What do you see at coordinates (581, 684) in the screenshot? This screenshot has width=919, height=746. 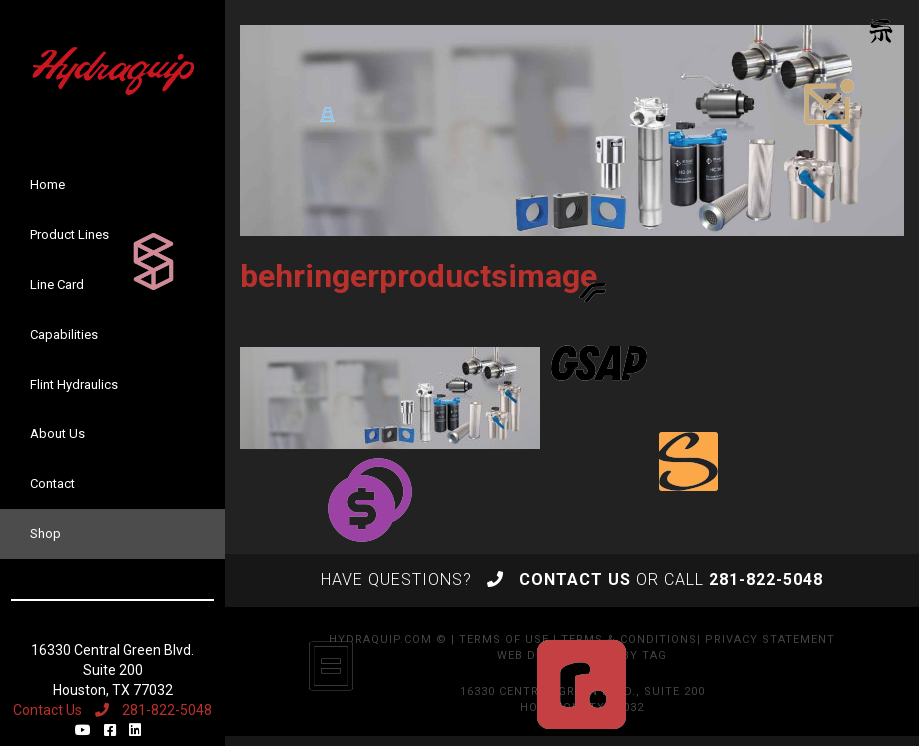 I see `open roadmap.sh website or app` at bounding box center [581, 684].